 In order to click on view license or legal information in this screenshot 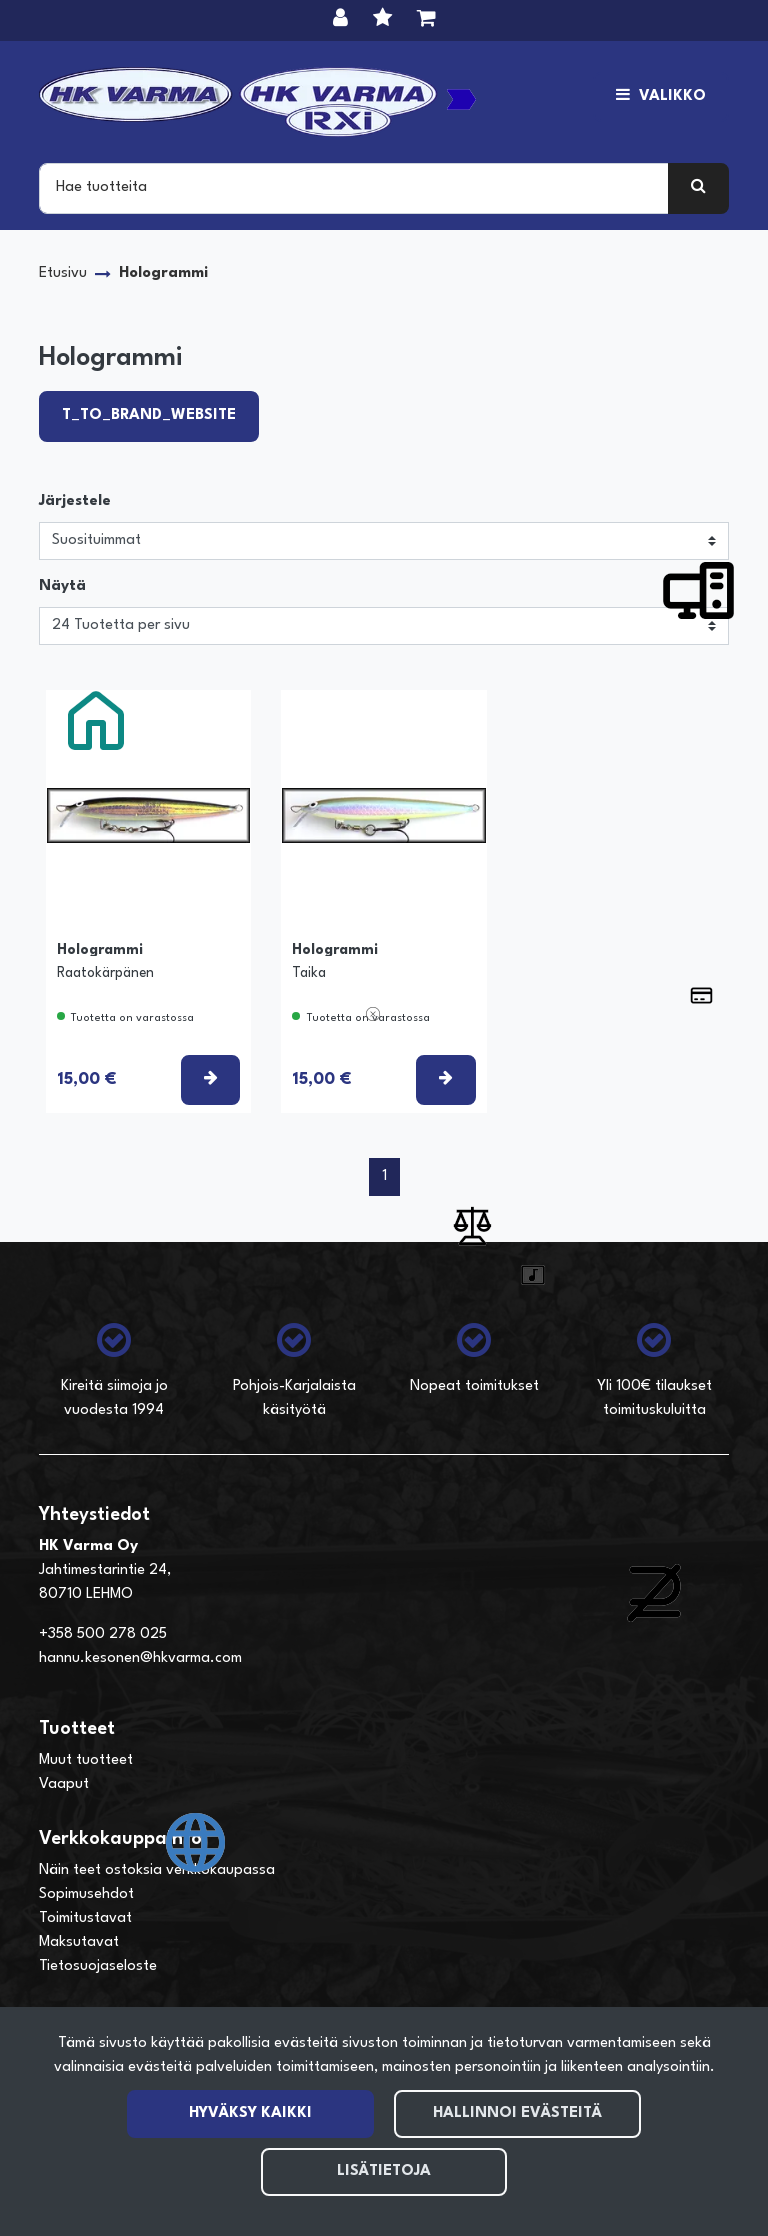, I will do `click(471, 1227)`.